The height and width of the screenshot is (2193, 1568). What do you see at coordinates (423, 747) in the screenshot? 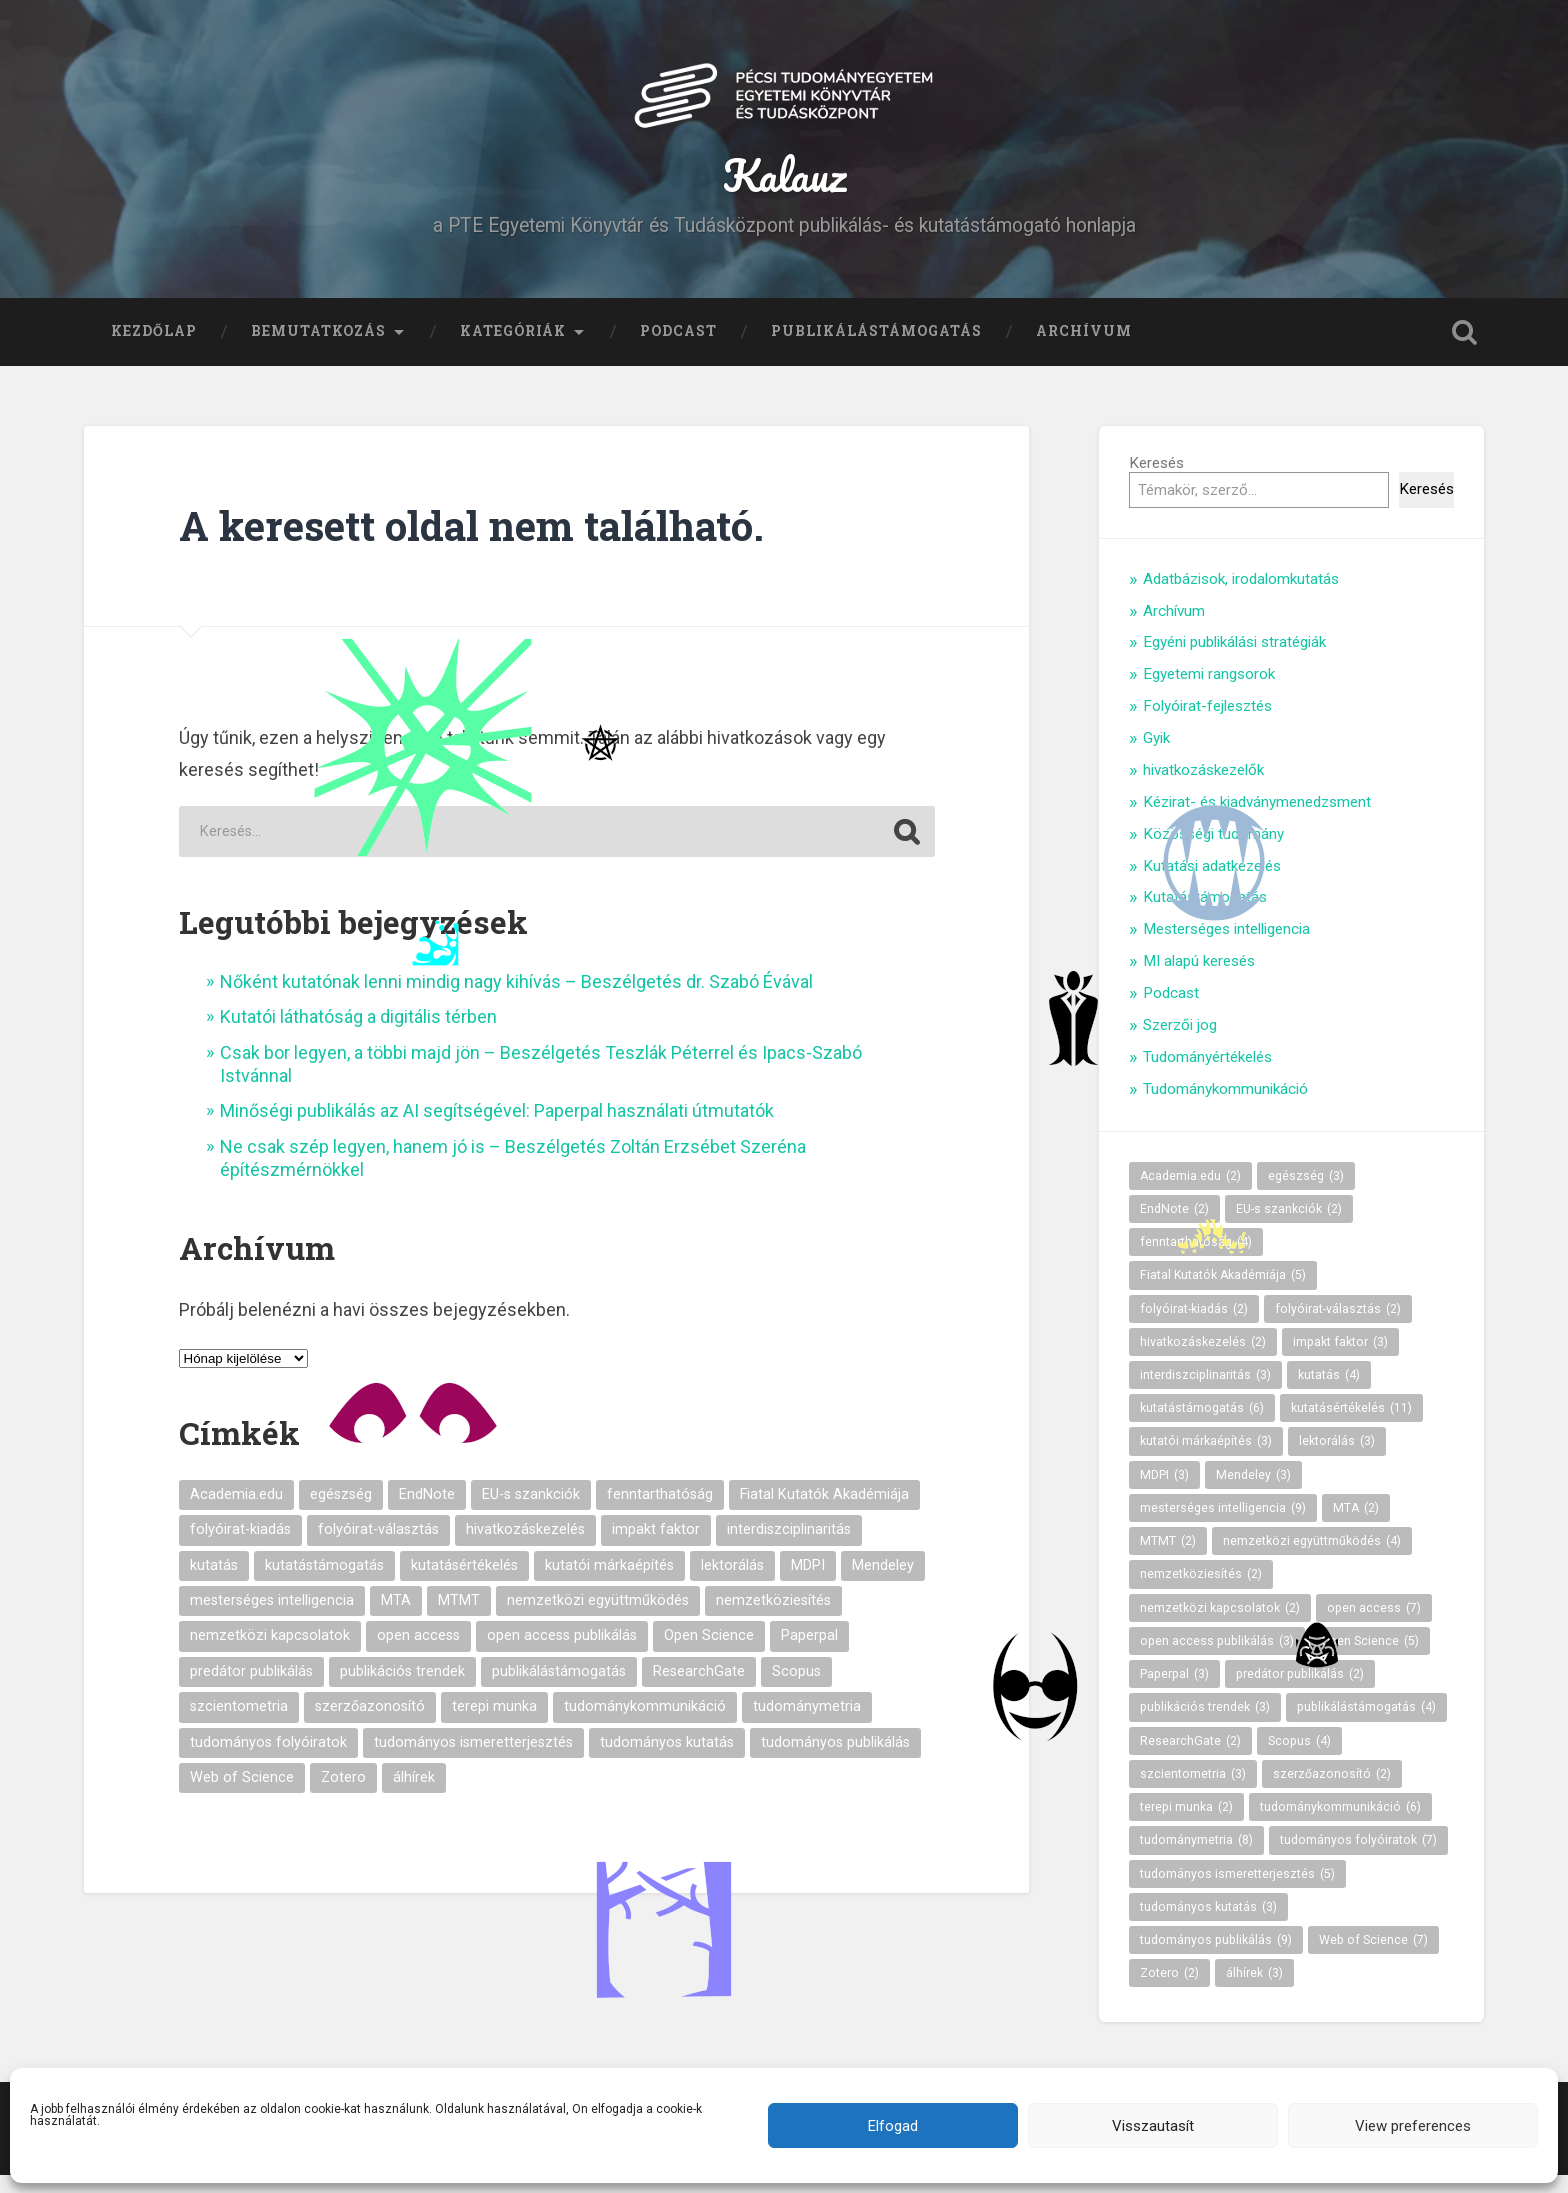
I see `indicates nuclear fission or atomic reaction` at bounding box center [423, 747].